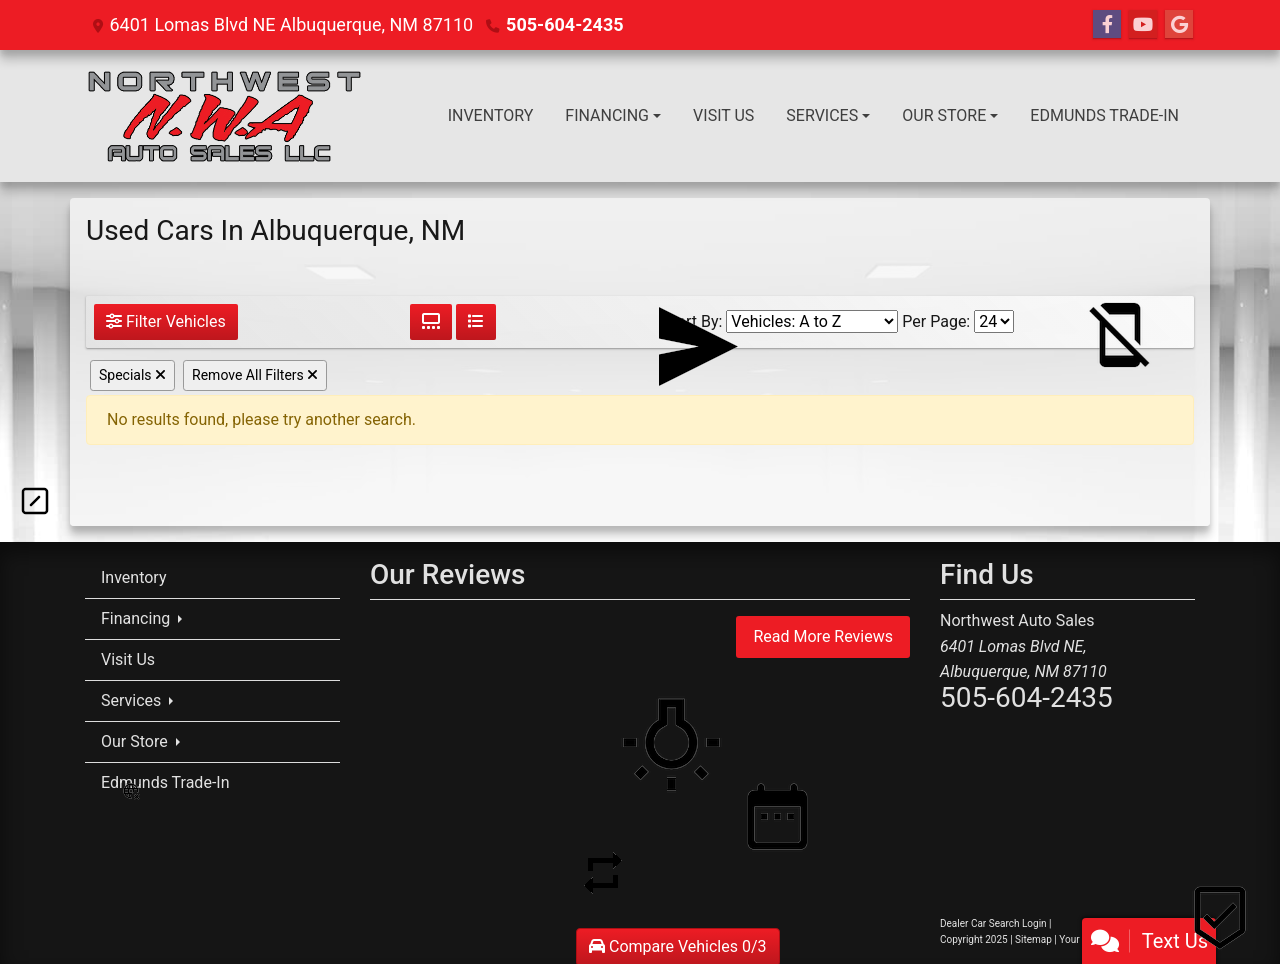 This screenshot has width=1280, height=964. What do you see at coordinates (131, 791) in the screenshot?
I see `indicates no internet connection` at bounding box center [131, 791].